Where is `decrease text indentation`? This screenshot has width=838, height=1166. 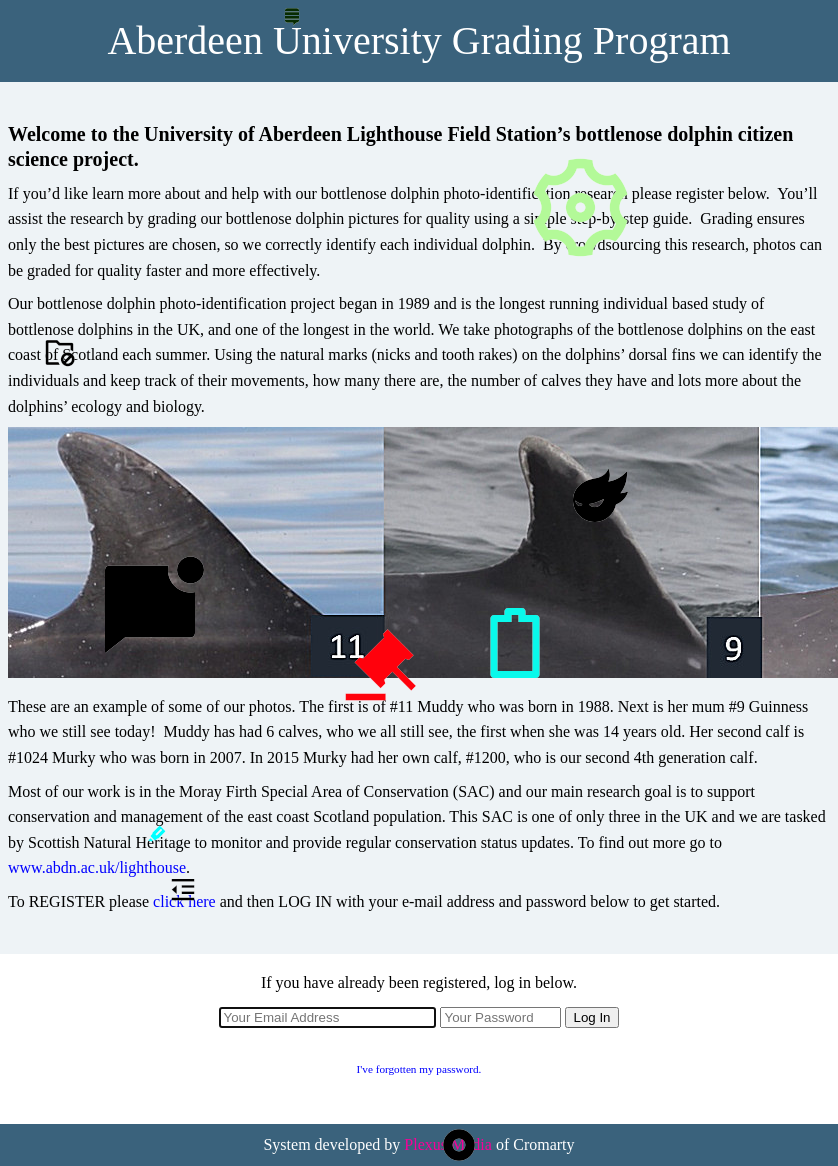 decrease text indentation is located at coordinates (183, 889).